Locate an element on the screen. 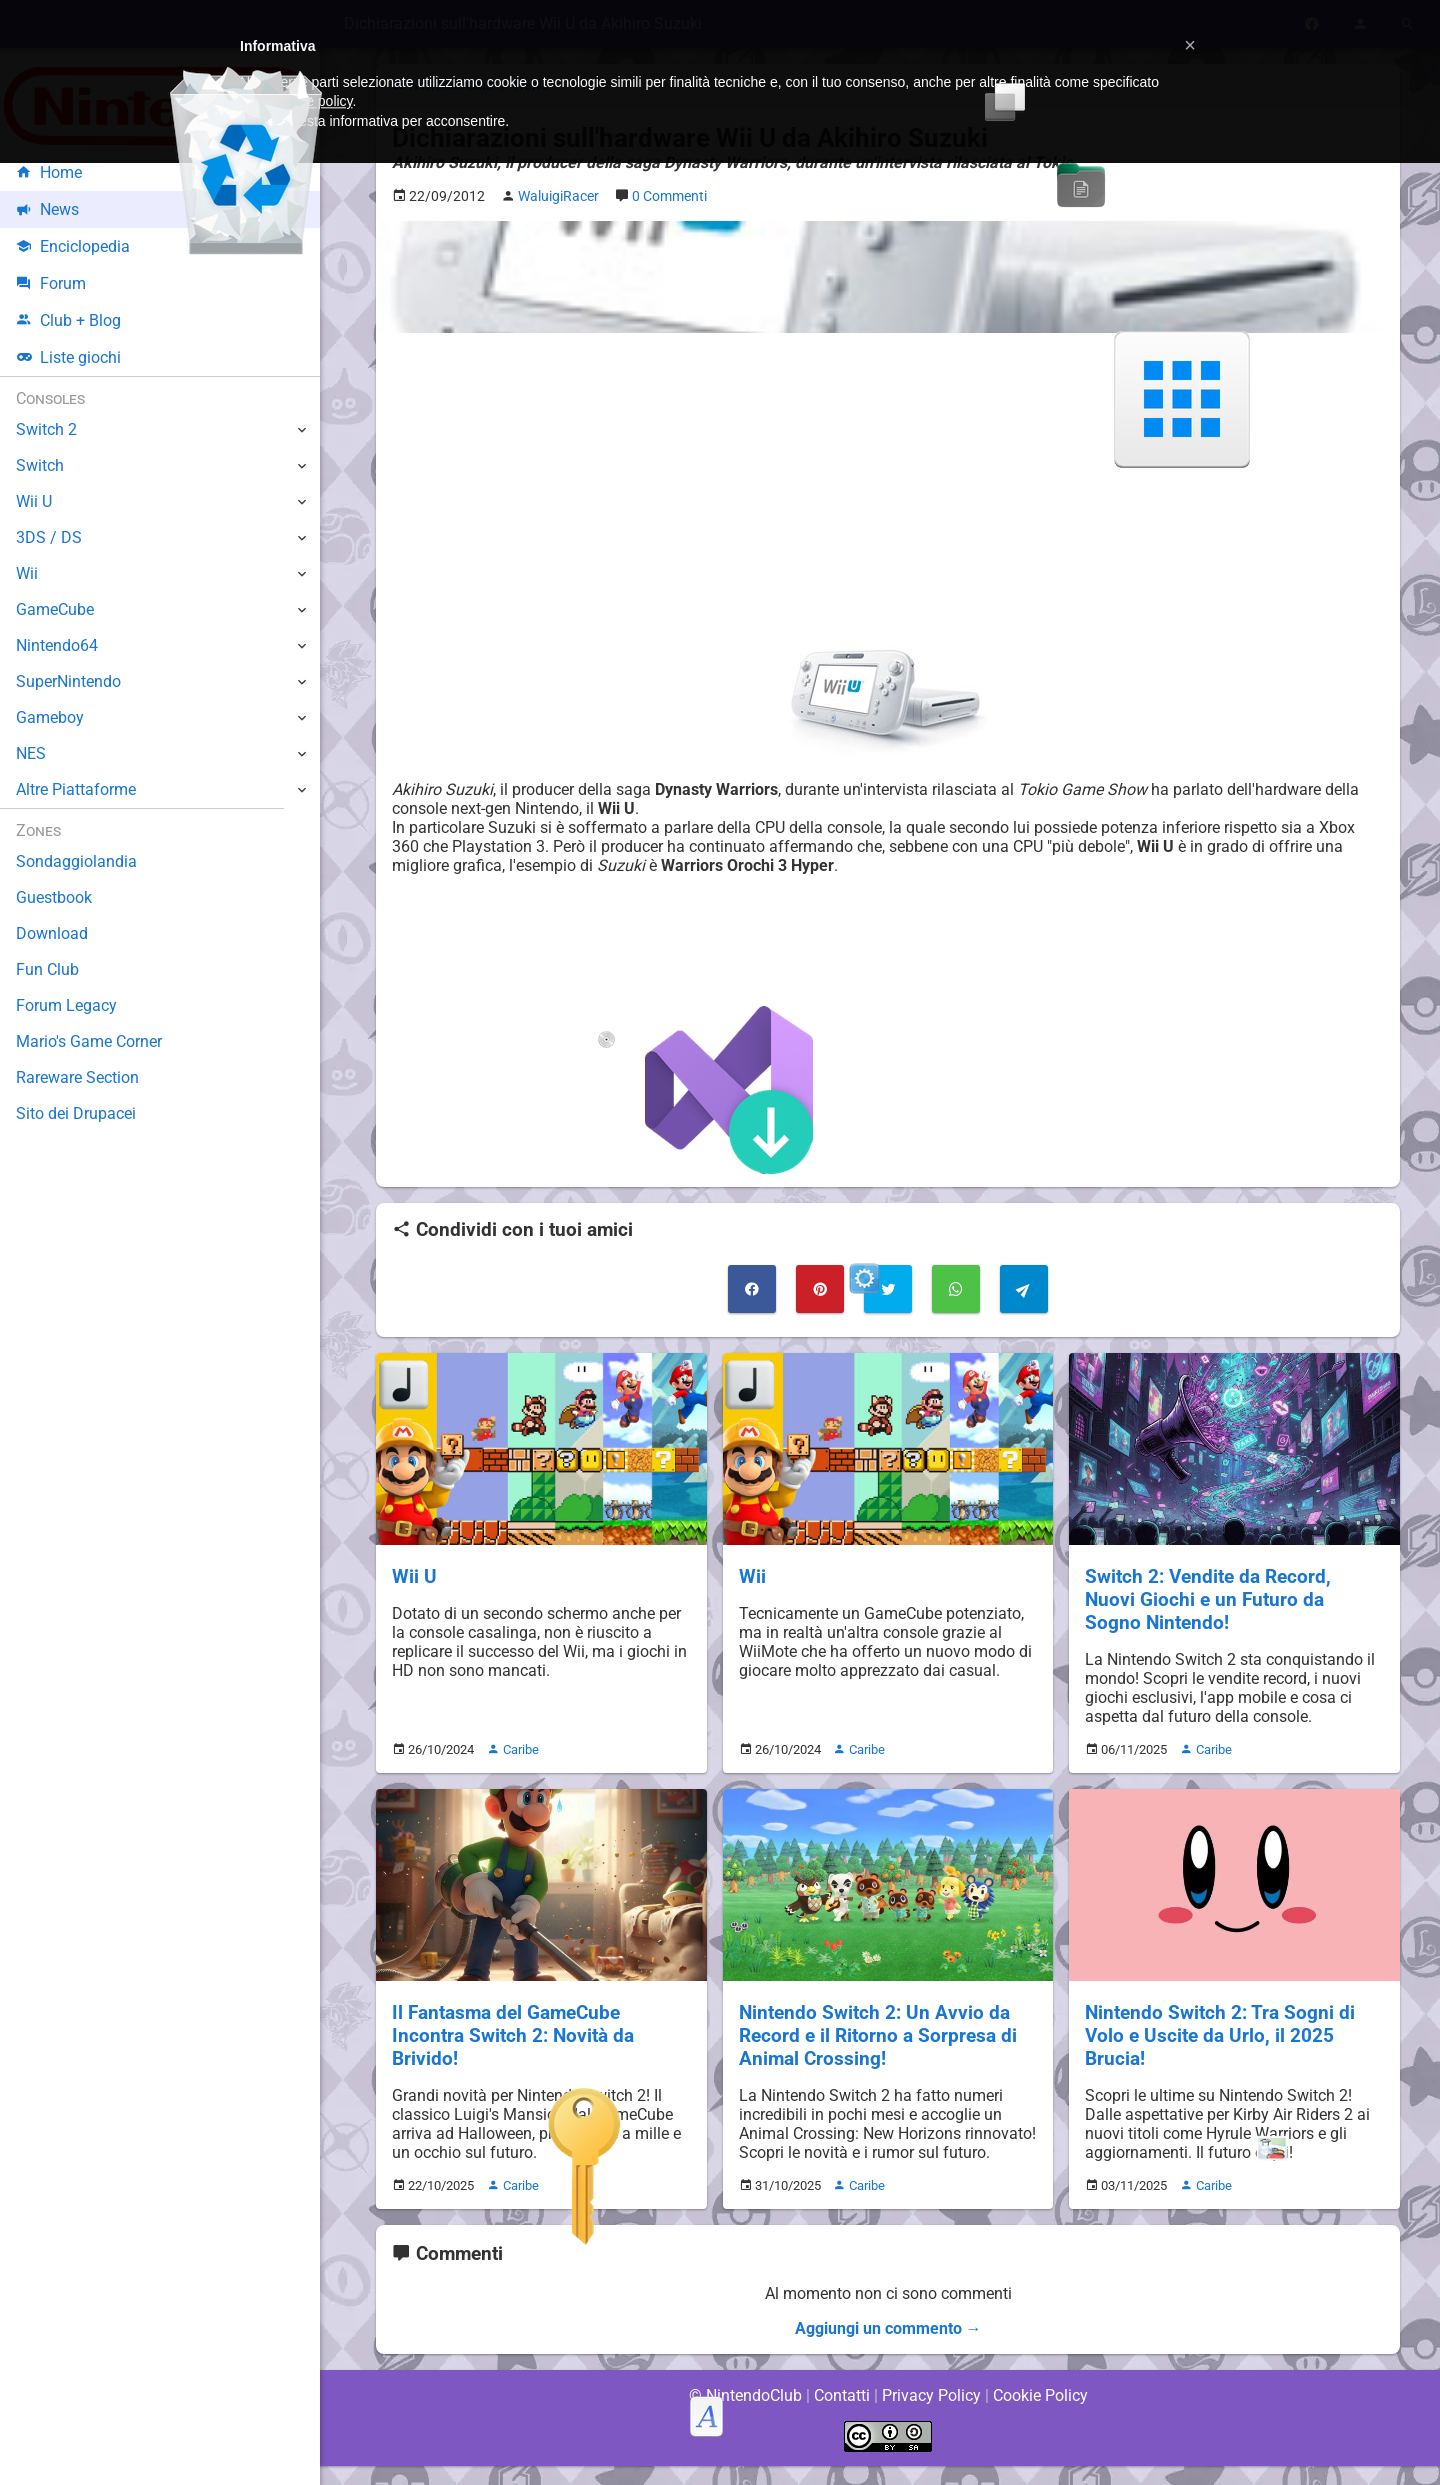  view items in grid layout is located at coordinates (1182, 399).